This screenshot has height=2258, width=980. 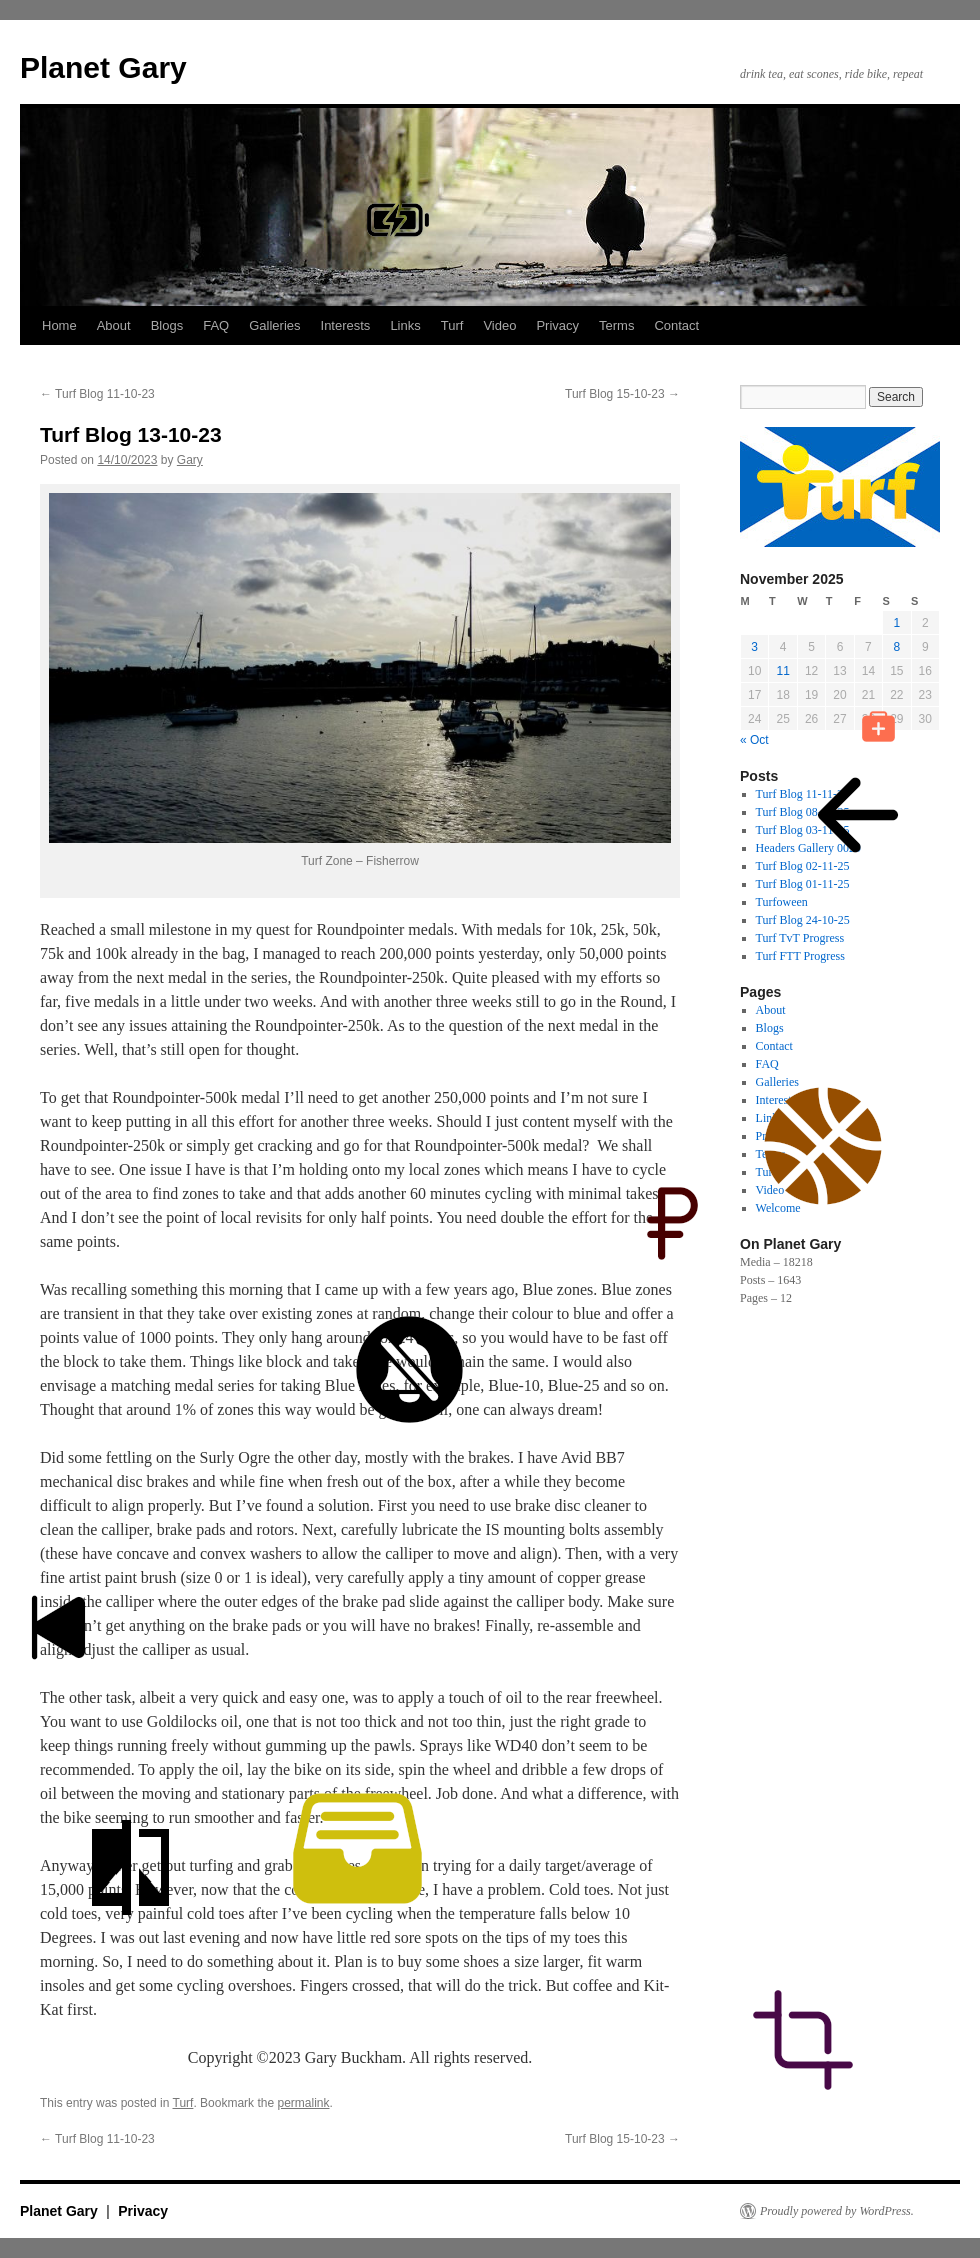 I want to click on compare two images side by side, so click(x=130, y=1867).